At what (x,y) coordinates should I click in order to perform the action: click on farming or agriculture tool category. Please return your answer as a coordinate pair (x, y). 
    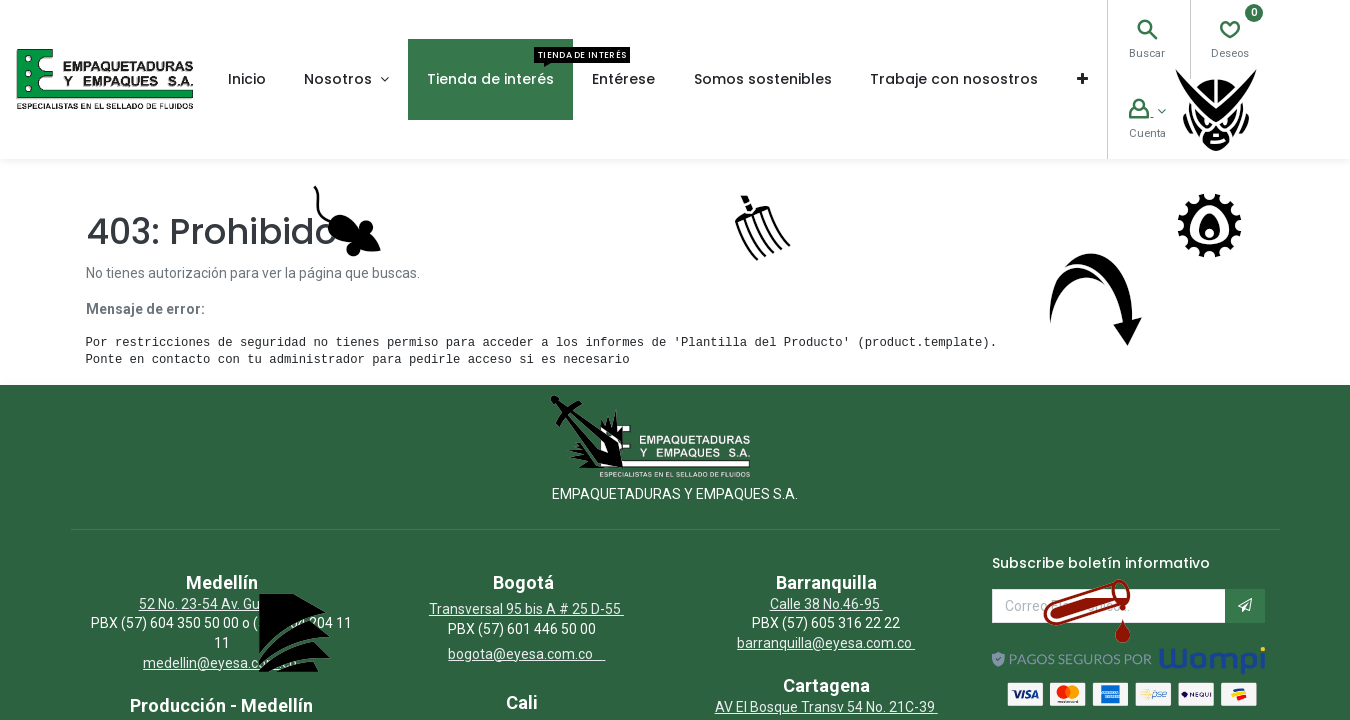
    Looking at the image, I should click on (761, 228).